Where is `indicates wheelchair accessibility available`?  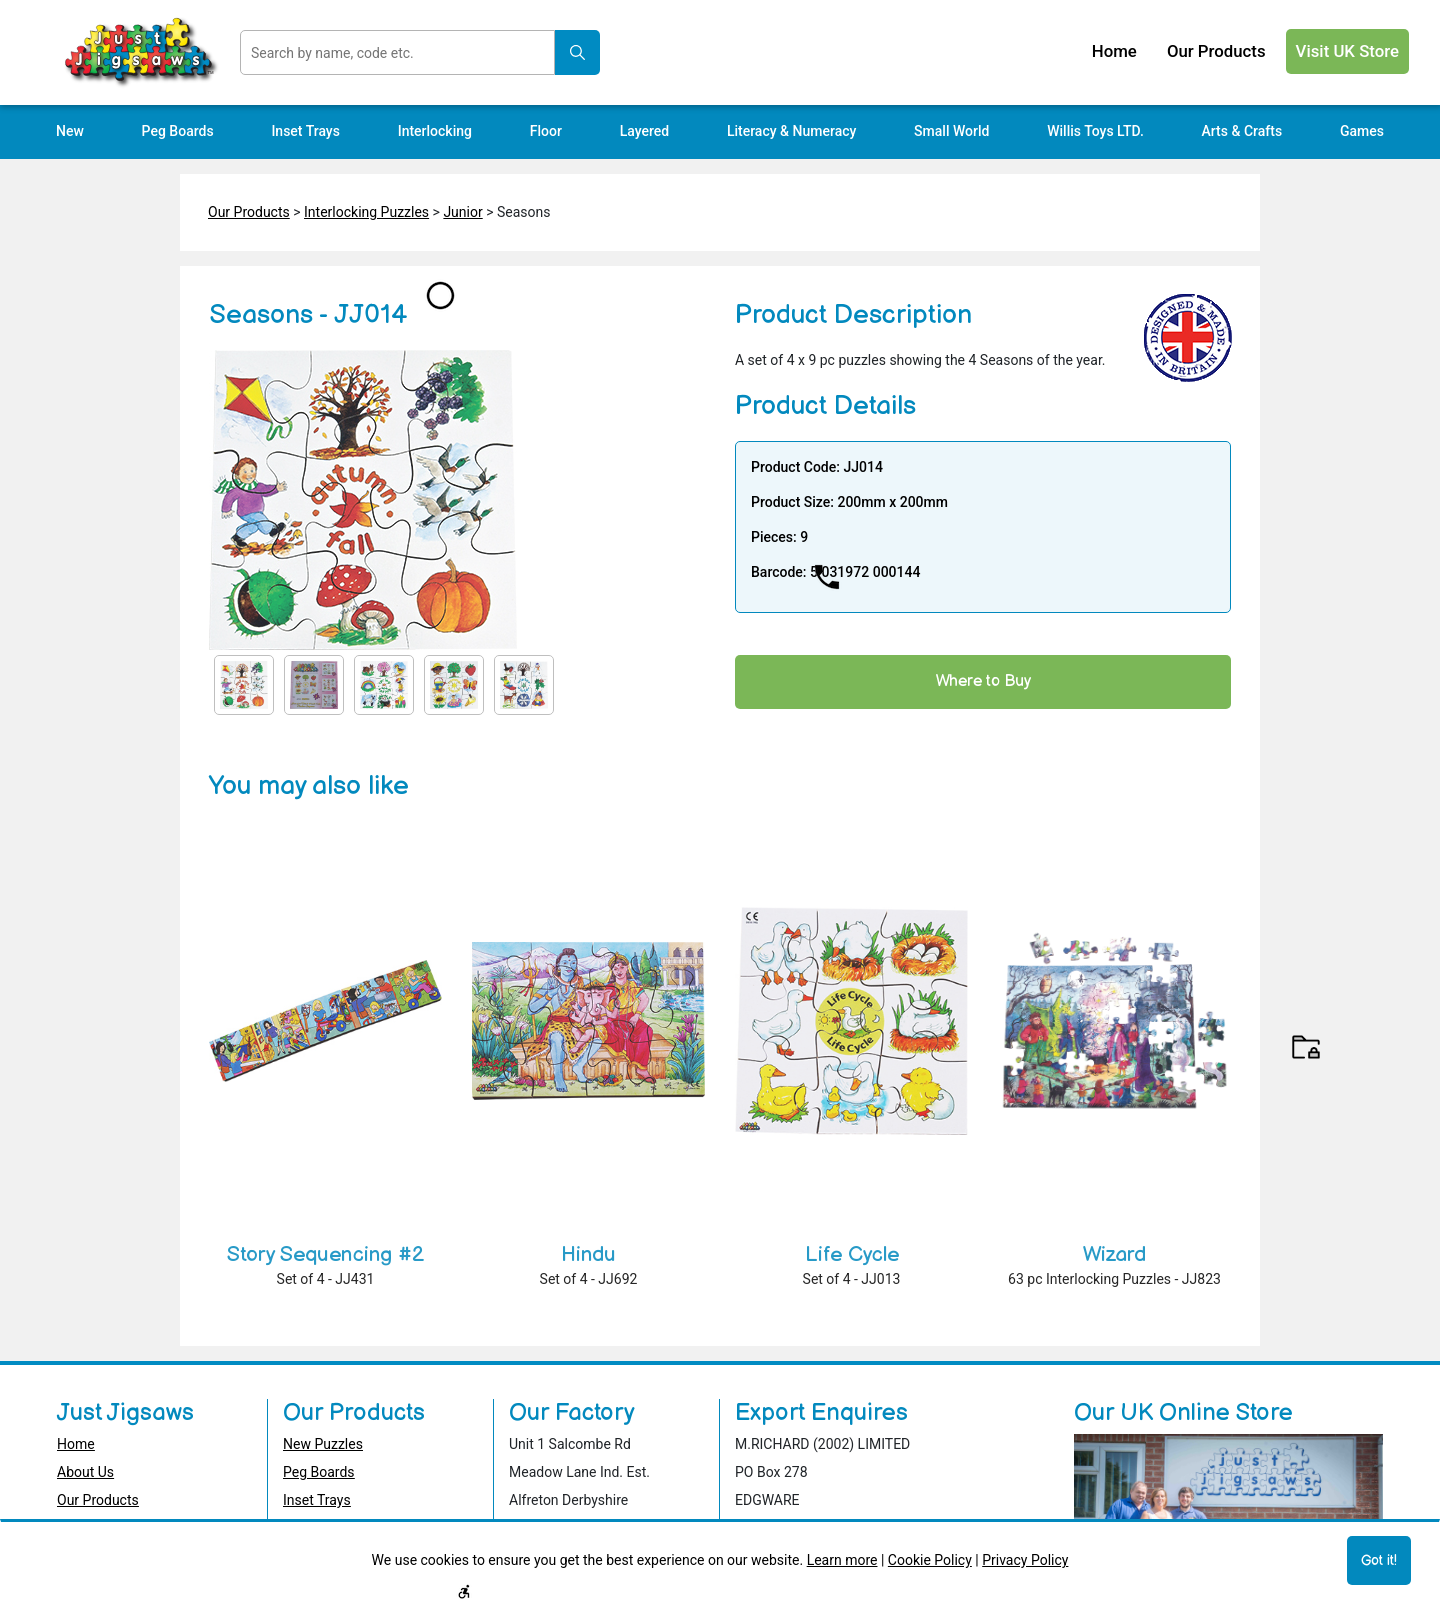
indicates wheelchair accessibility available is located at coordinates (463, 1591).